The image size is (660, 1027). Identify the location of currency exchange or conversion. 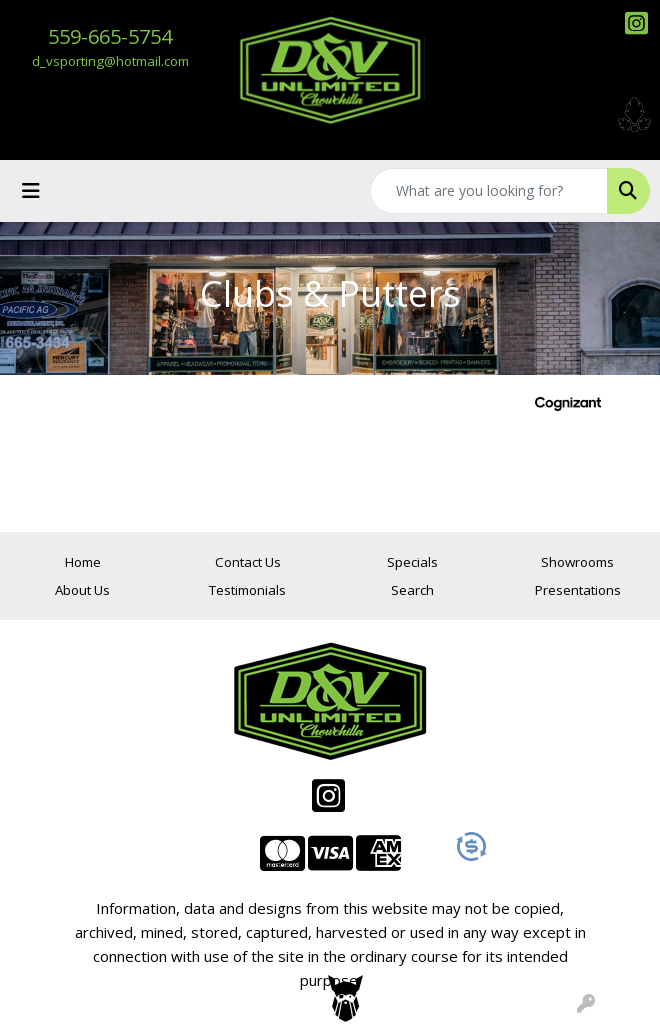
(471, 846).